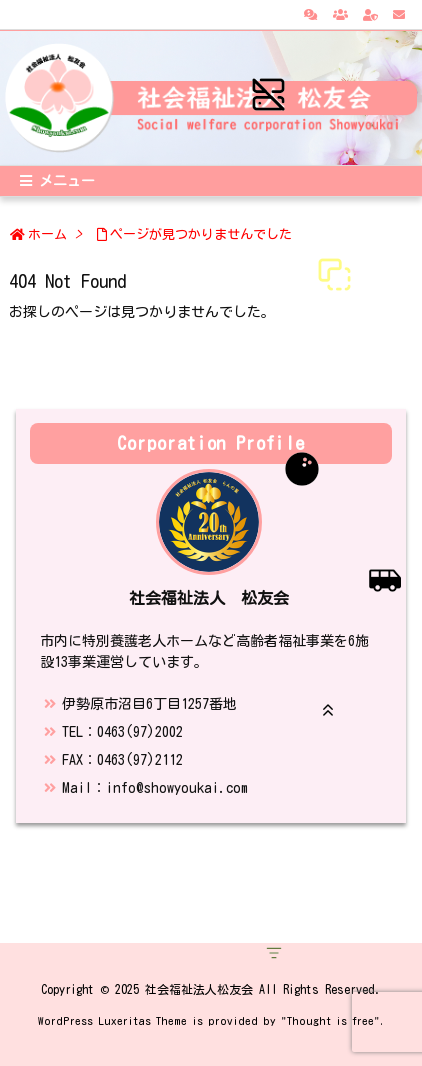 The image size is (422, 1066). Describe the element at coordinates (328, 710) in the screenshot. I see `scroll to top of page` at that location.